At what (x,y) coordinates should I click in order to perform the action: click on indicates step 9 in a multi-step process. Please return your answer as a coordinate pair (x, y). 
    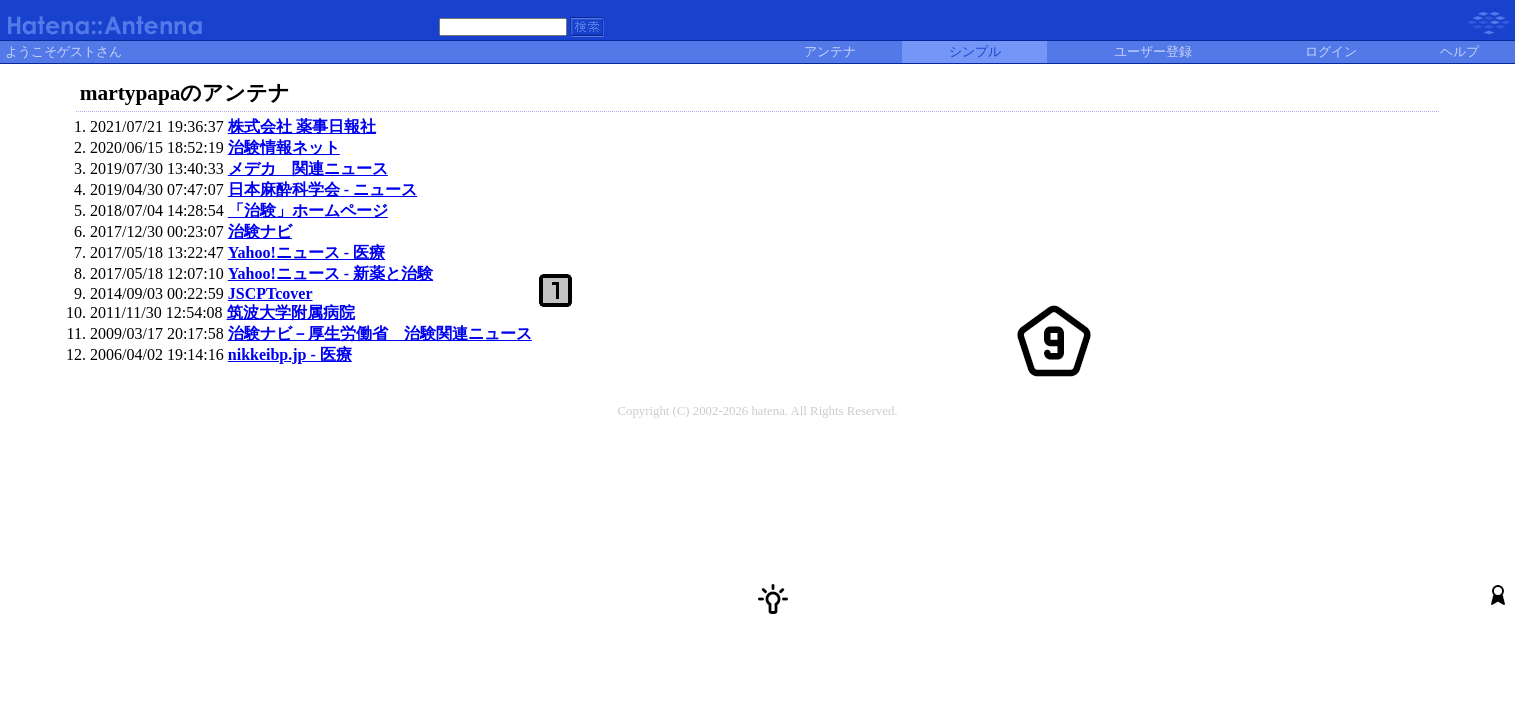
    Looking at the image, I should click on (1054, 343).